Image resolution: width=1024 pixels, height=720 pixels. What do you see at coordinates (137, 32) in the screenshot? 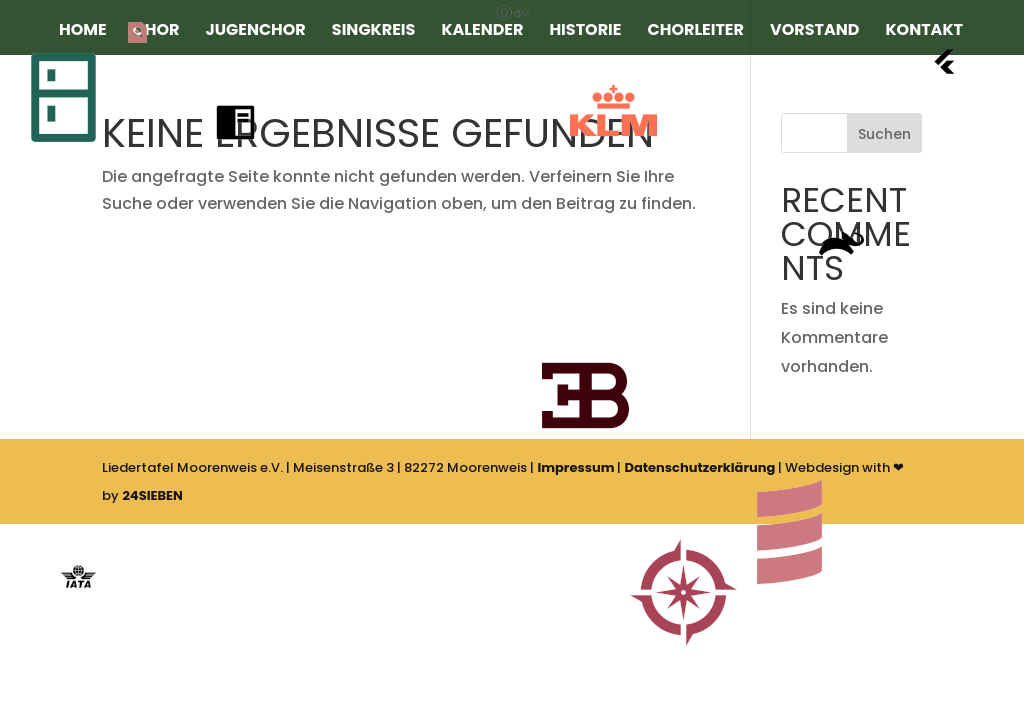
I see `search within a document or file` at bounding box center [137, 32].